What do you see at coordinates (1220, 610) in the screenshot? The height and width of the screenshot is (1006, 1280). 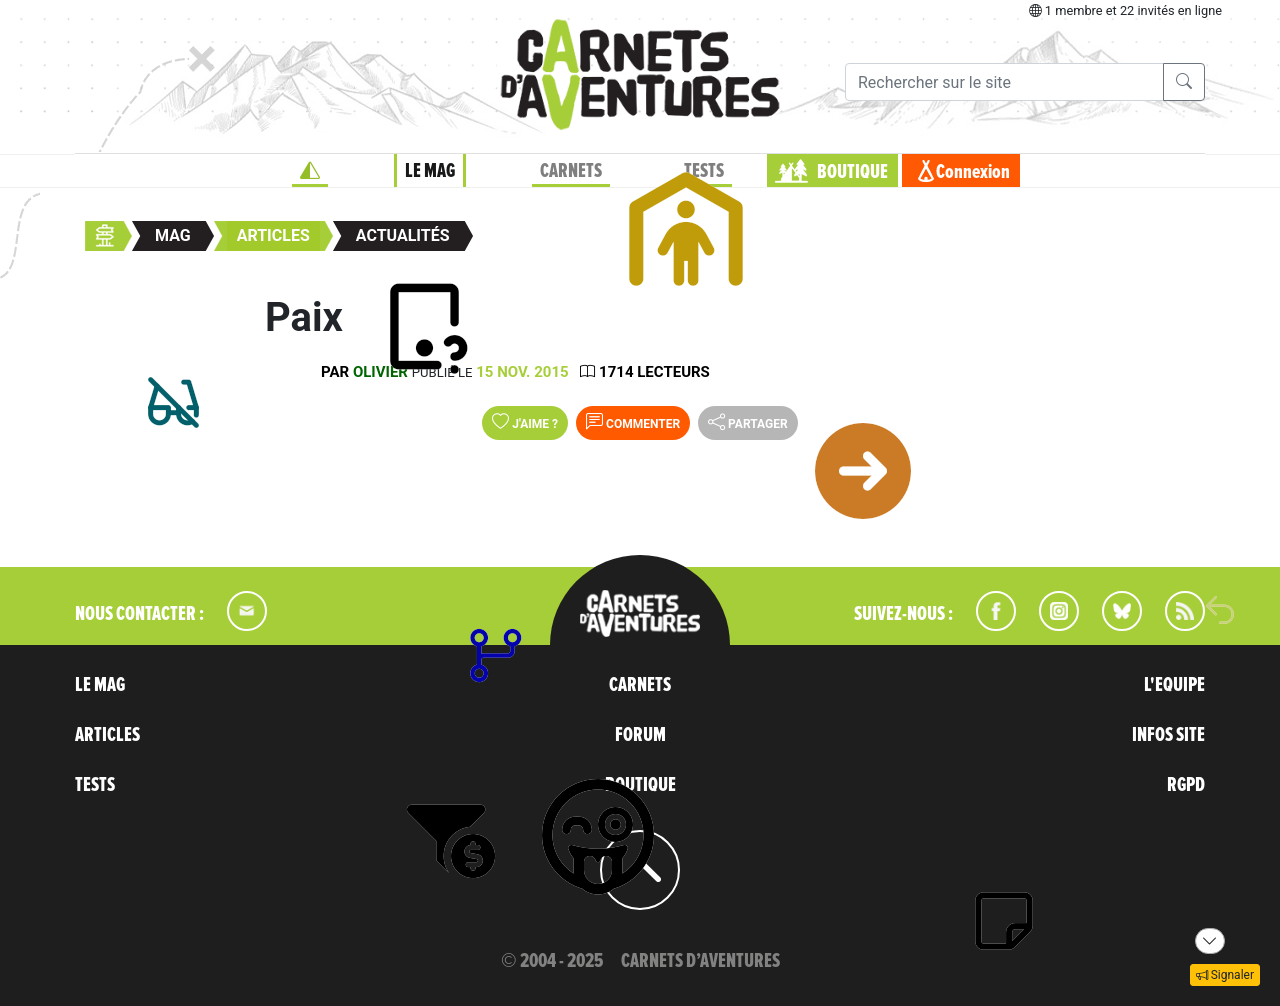 I see `undo the last action` at bounding box center [1220, 610].